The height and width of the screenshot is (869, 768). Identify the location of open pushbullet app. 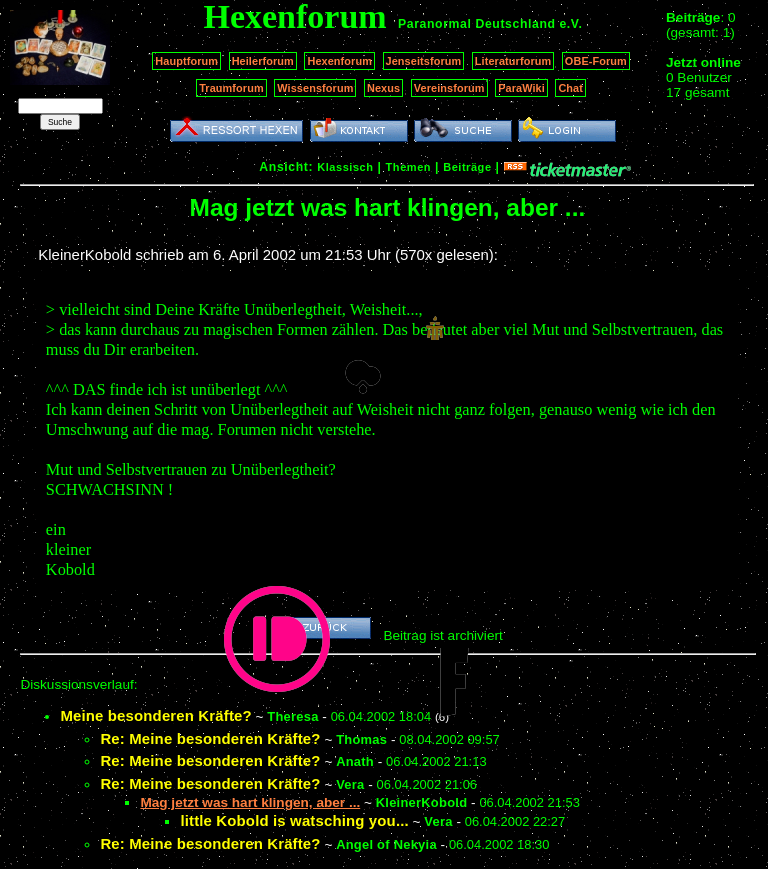
(277, 639).